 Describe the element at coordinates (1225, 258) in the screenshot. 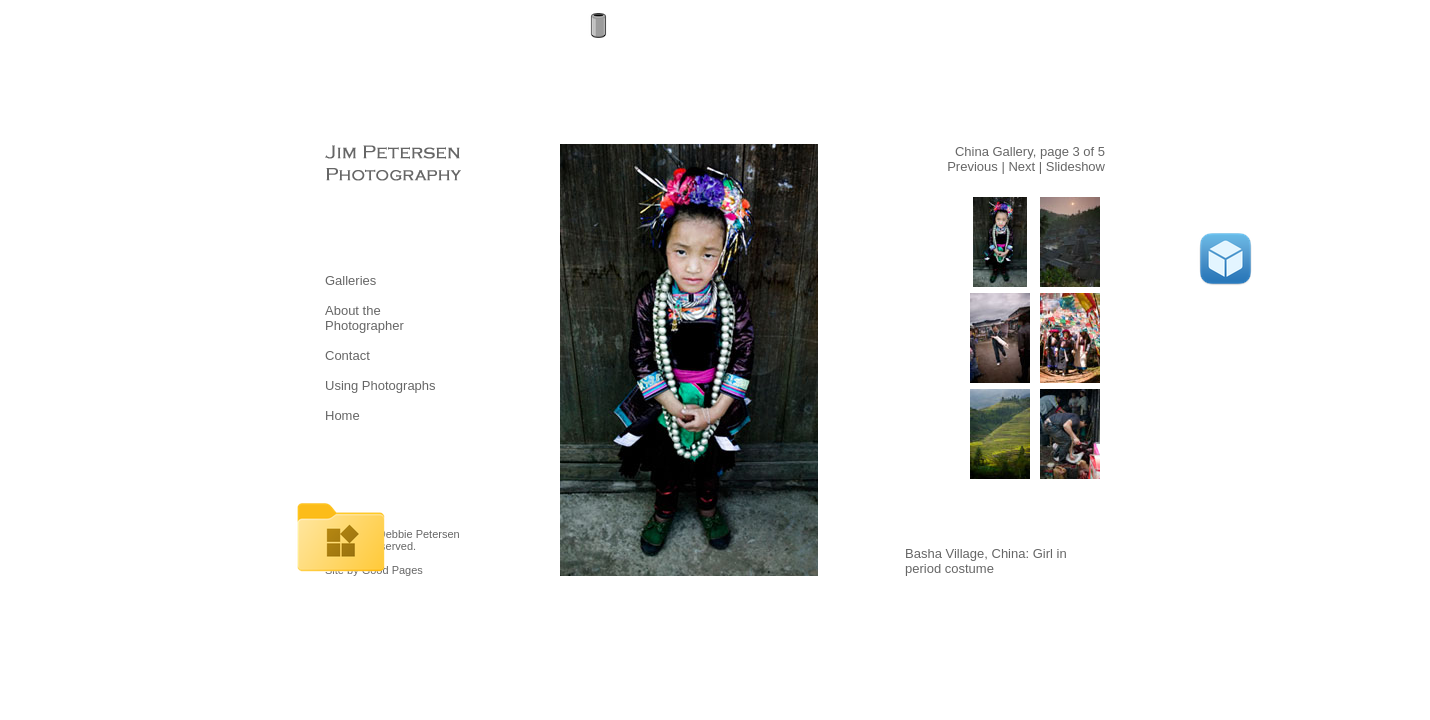

I see `access 3D model or USD file viewer` at that location.